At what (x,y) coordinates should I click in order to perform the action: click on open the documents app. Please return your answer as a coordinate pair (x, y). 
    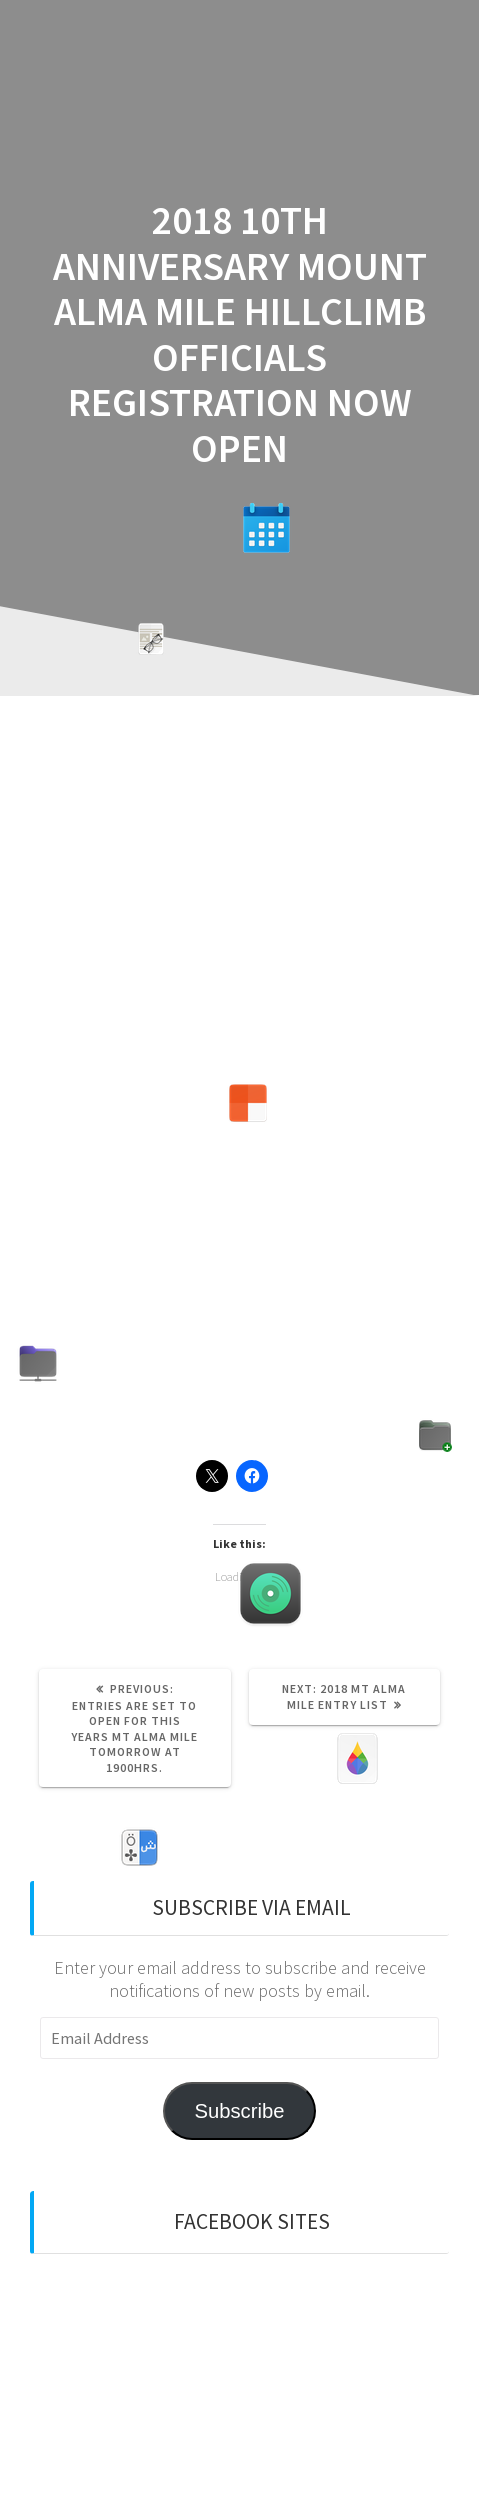
    Looking at the image, I should click on (151, 639).